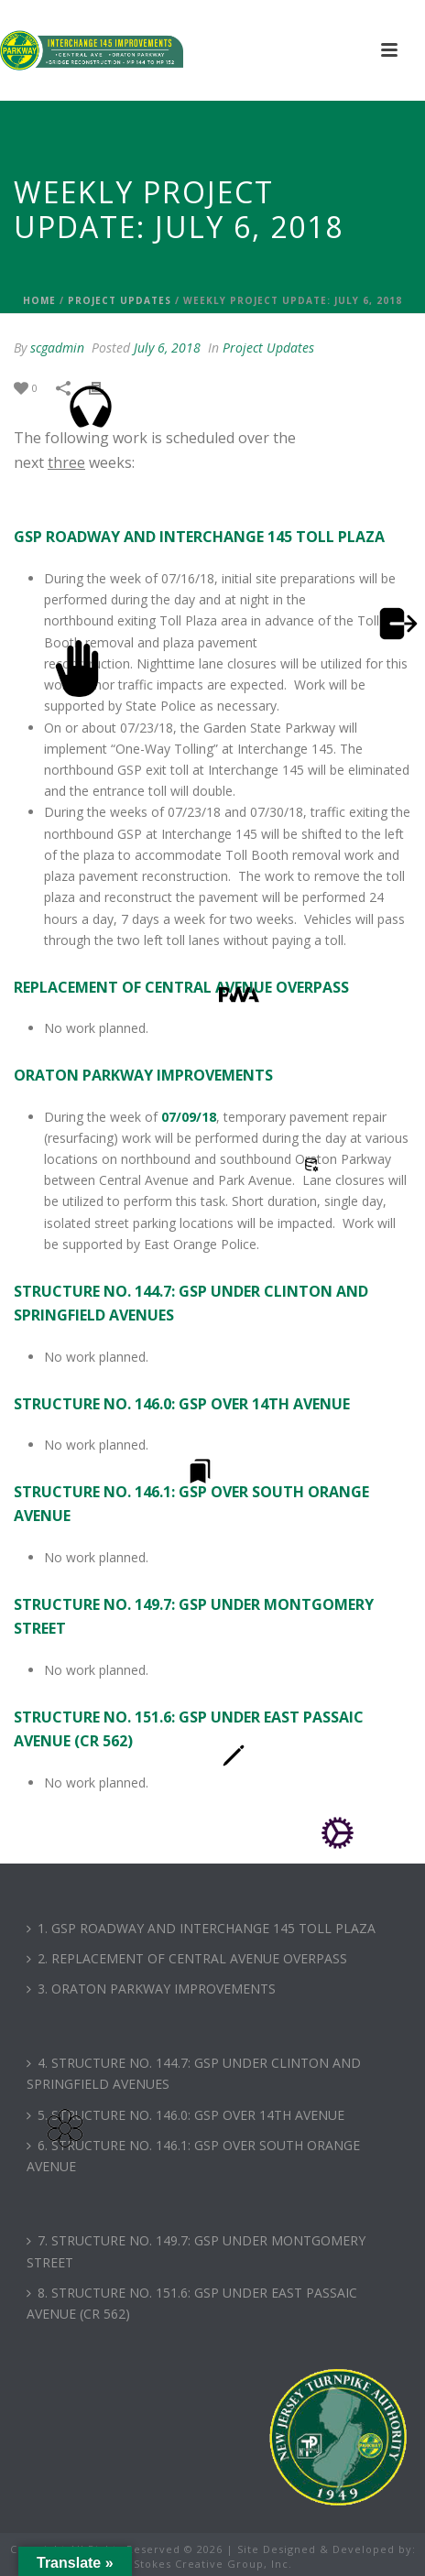 The height and width of the screenshot is (2576, 425). What do you see at coordinates (65, 2128) in the screenshot?
I see `access garden or plant care features` at bounding box center [65, 2128].